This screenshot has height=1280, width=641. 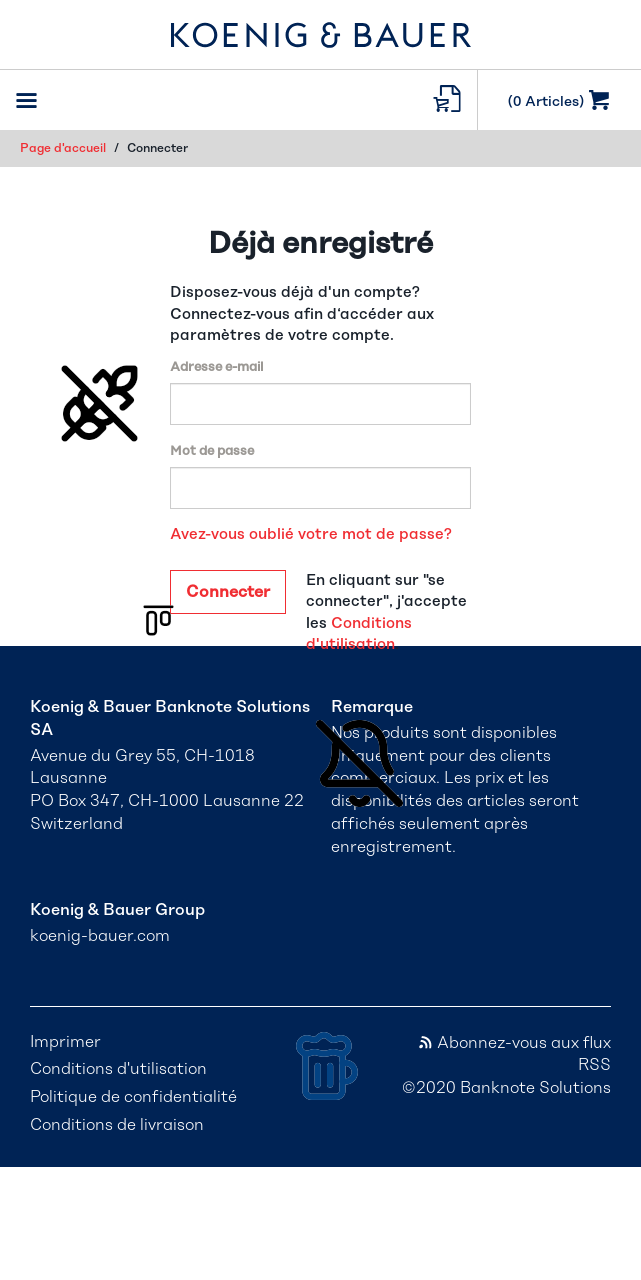 I want to click on mute notifications, so click(x=359, y=763).